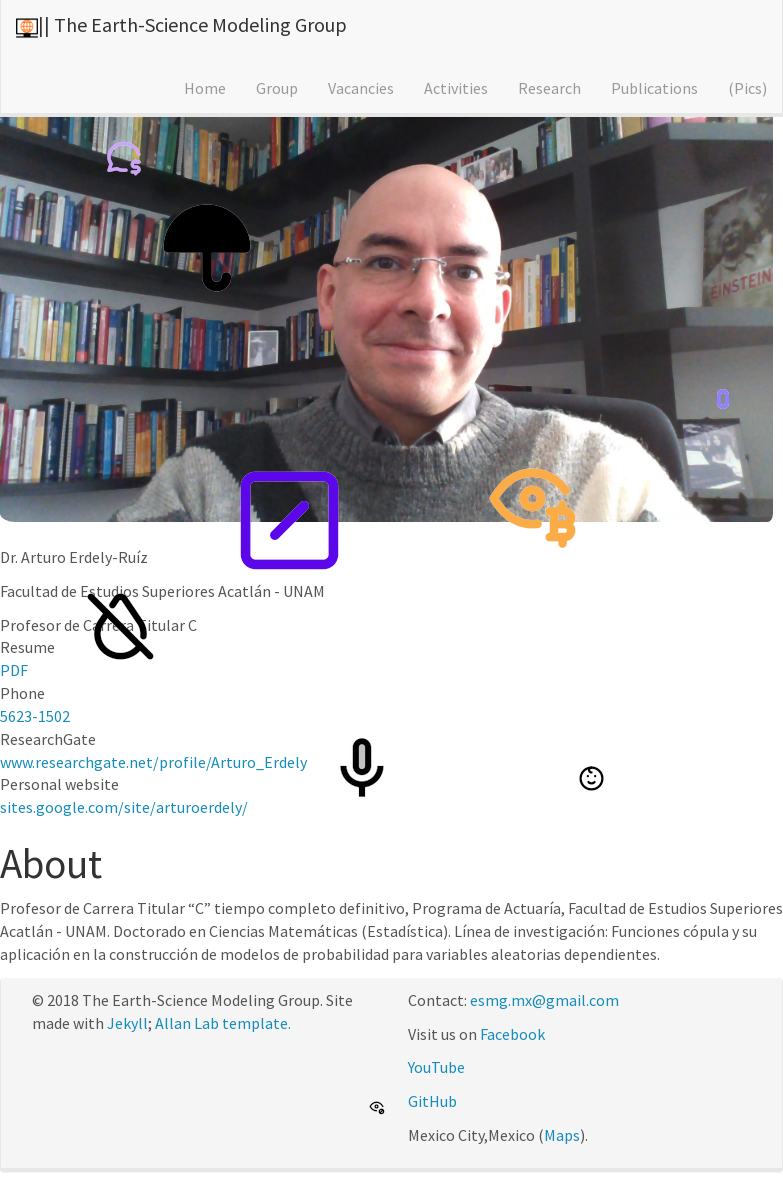  Describe the element at coordinates (207, 248) in the screenshot. I see `view weather protection or rain forecast` at that location.